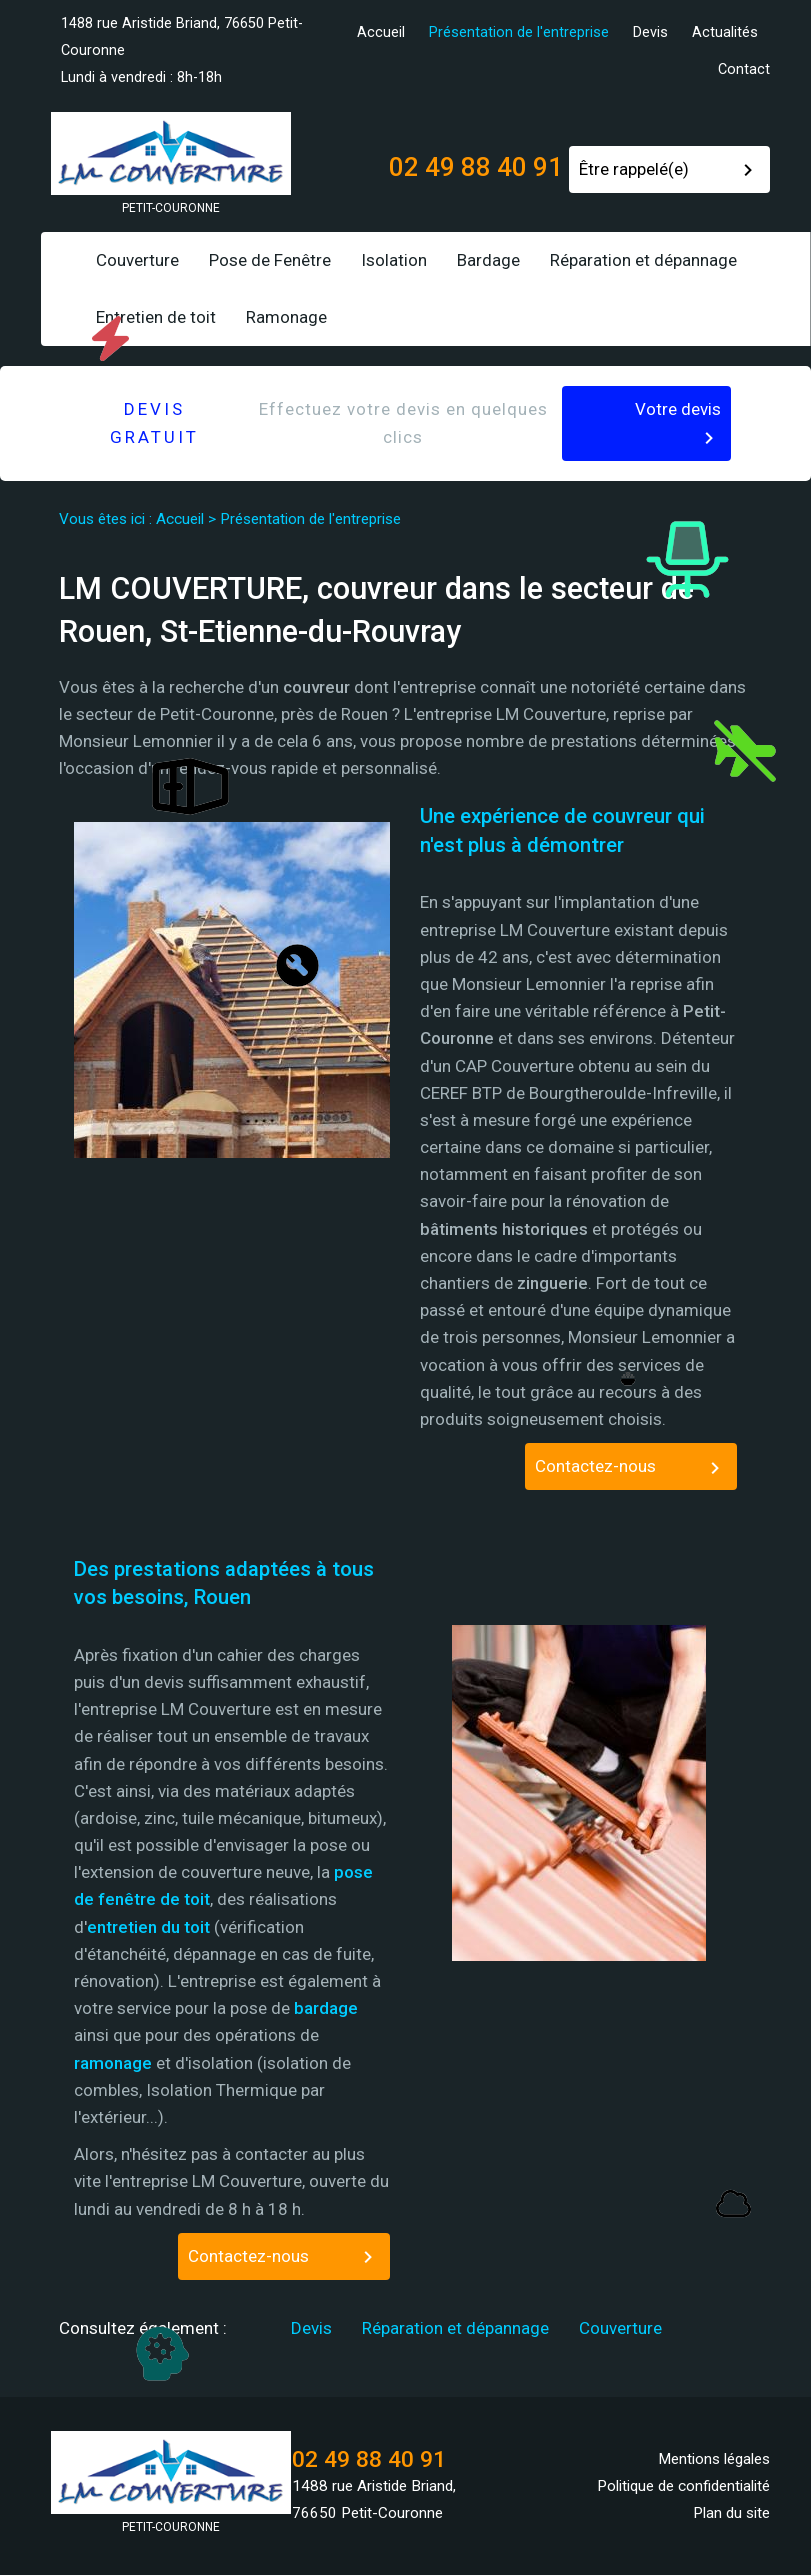 This screenshot has height=2575, width=811. I want to click on access settings or configuration options, so click(297, 965).